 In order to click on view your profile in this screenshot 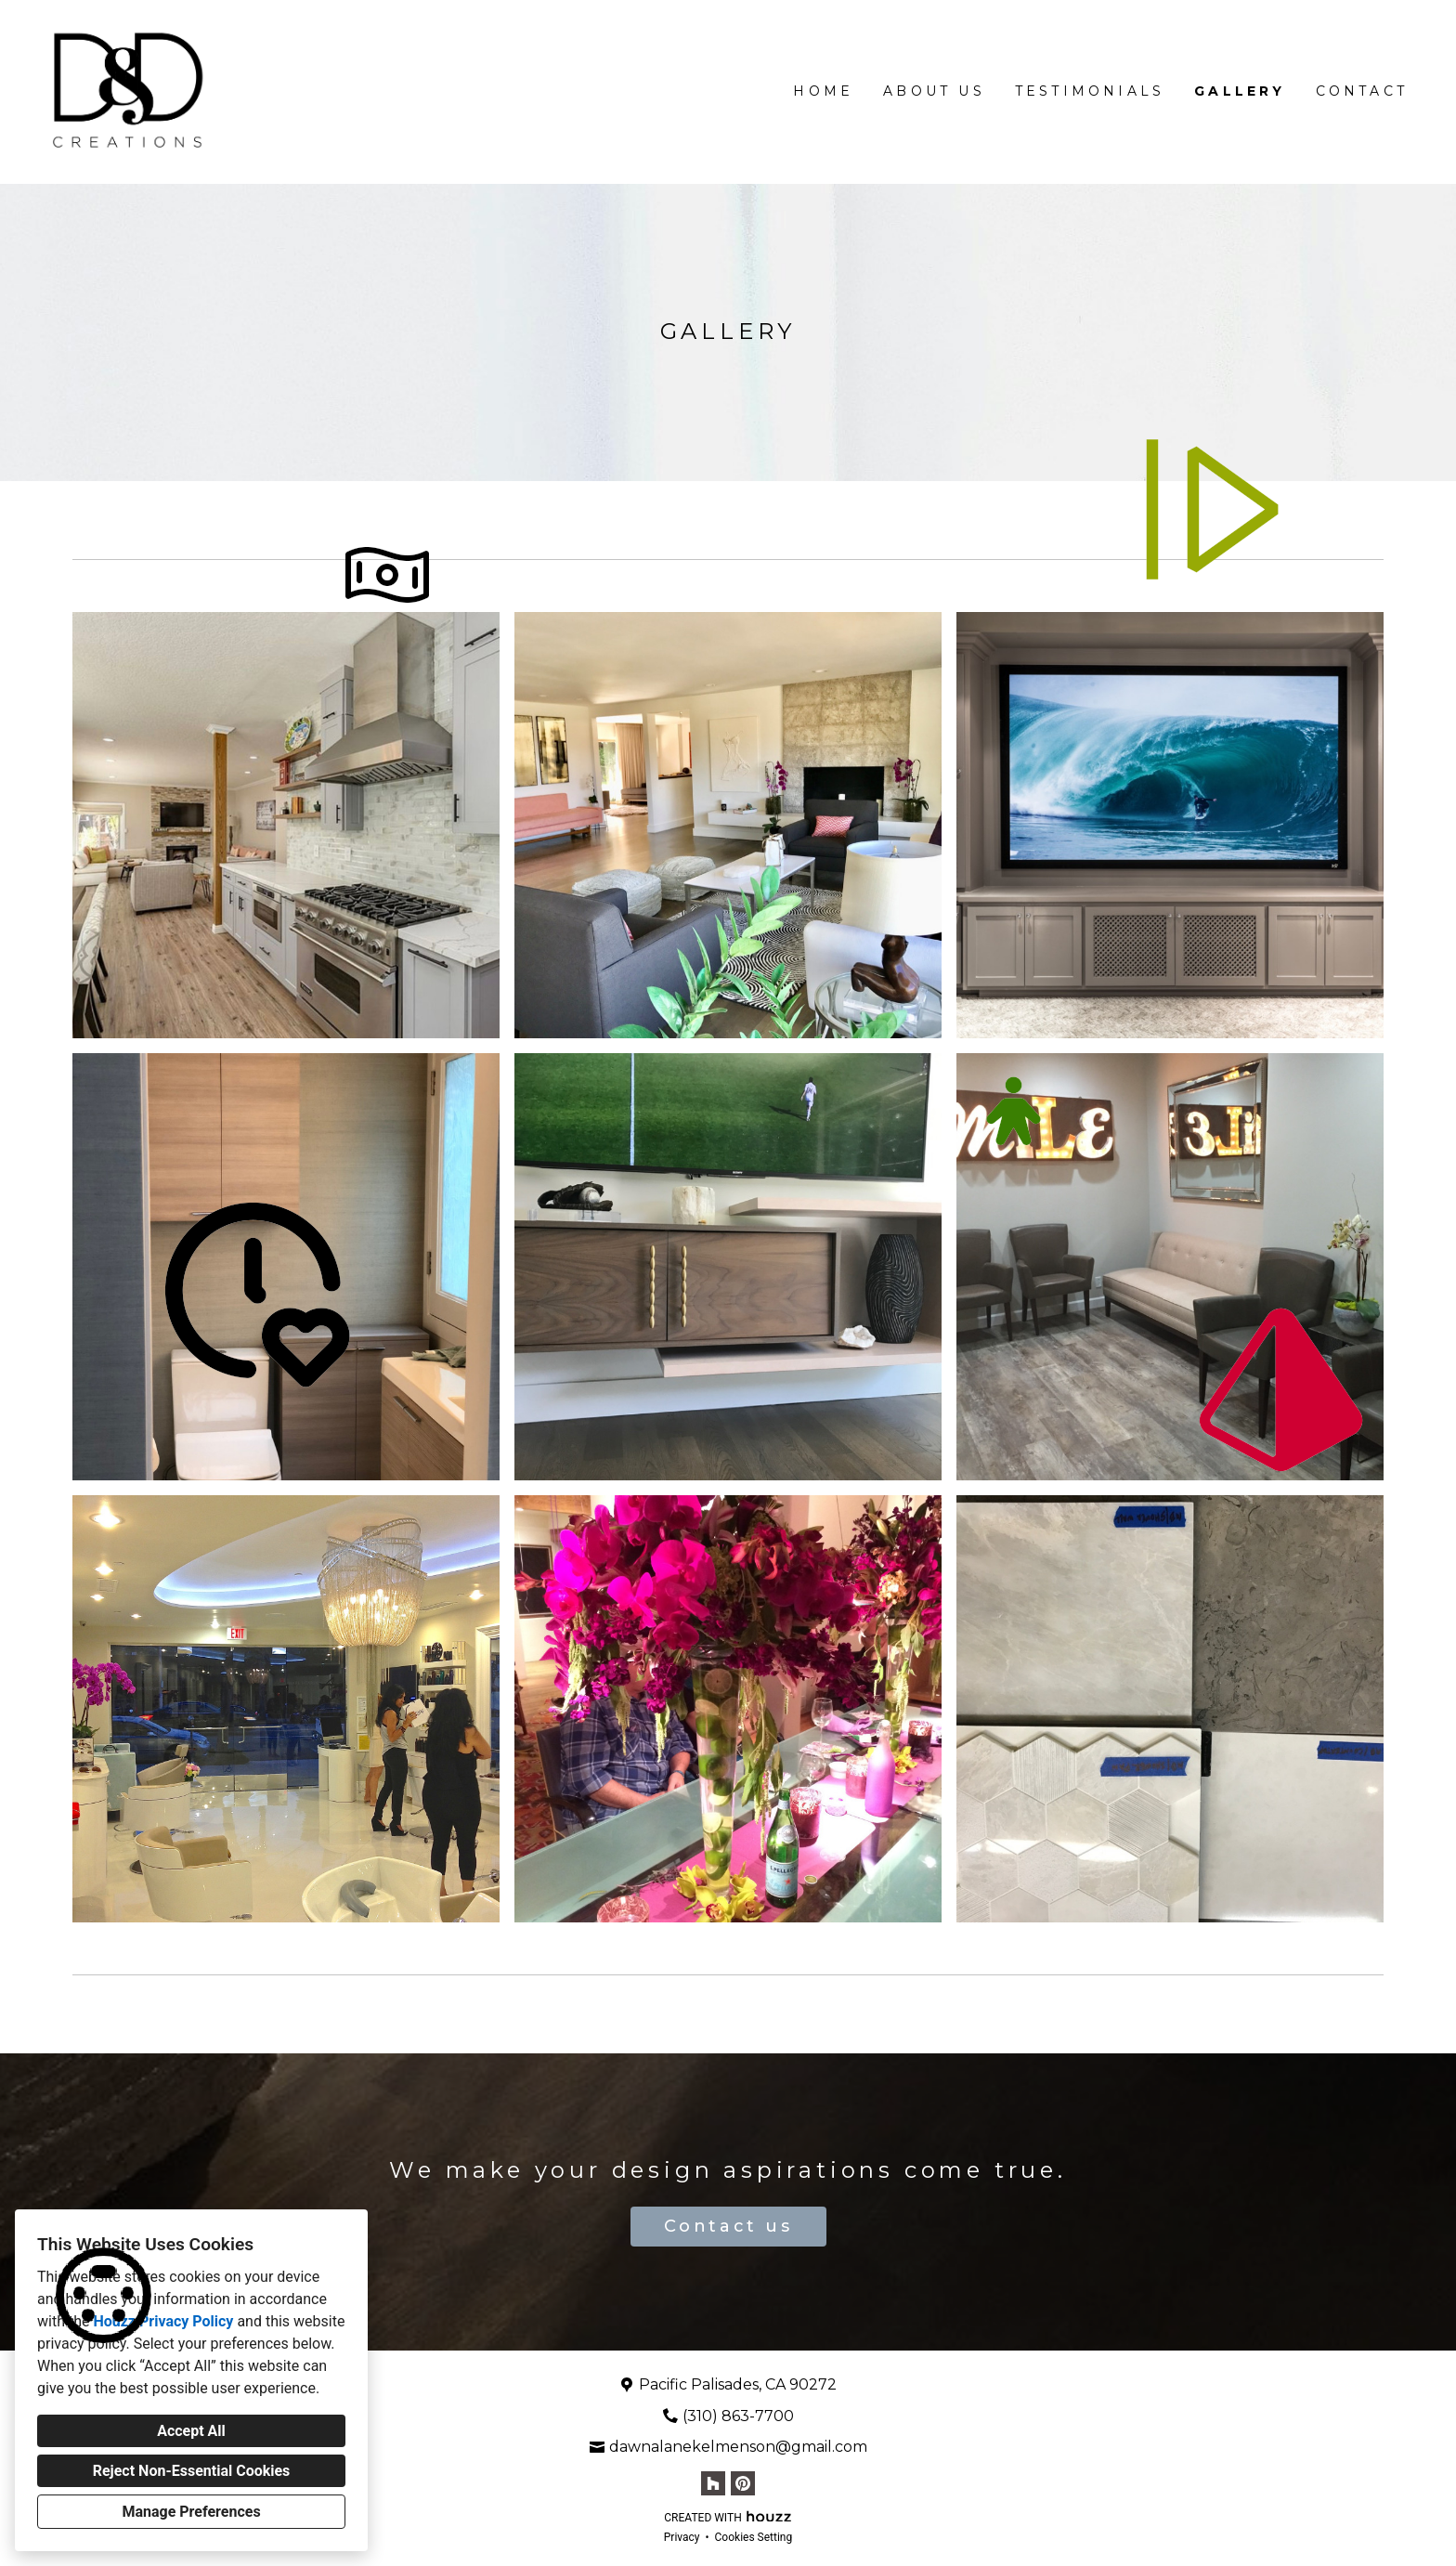, I will do `click(1013, 1112)`.